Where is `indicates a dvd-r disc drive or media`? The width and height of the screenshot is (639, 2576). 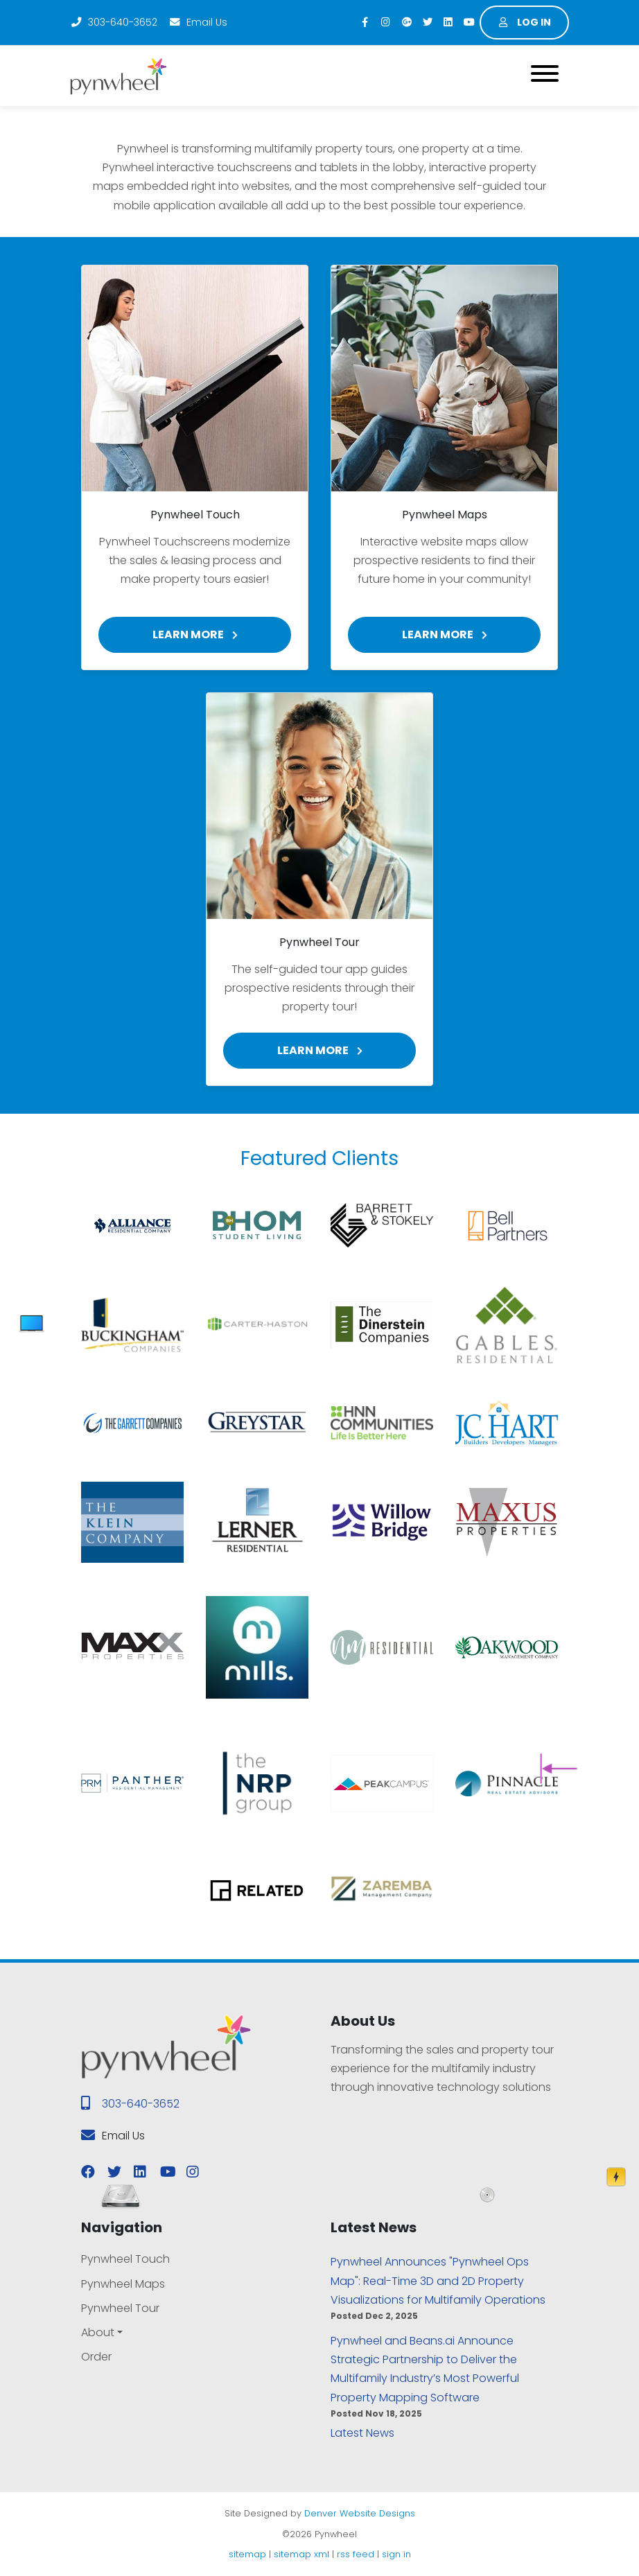
indicates a dvd-r disc drive or media is located at coordinates (487, 2195).